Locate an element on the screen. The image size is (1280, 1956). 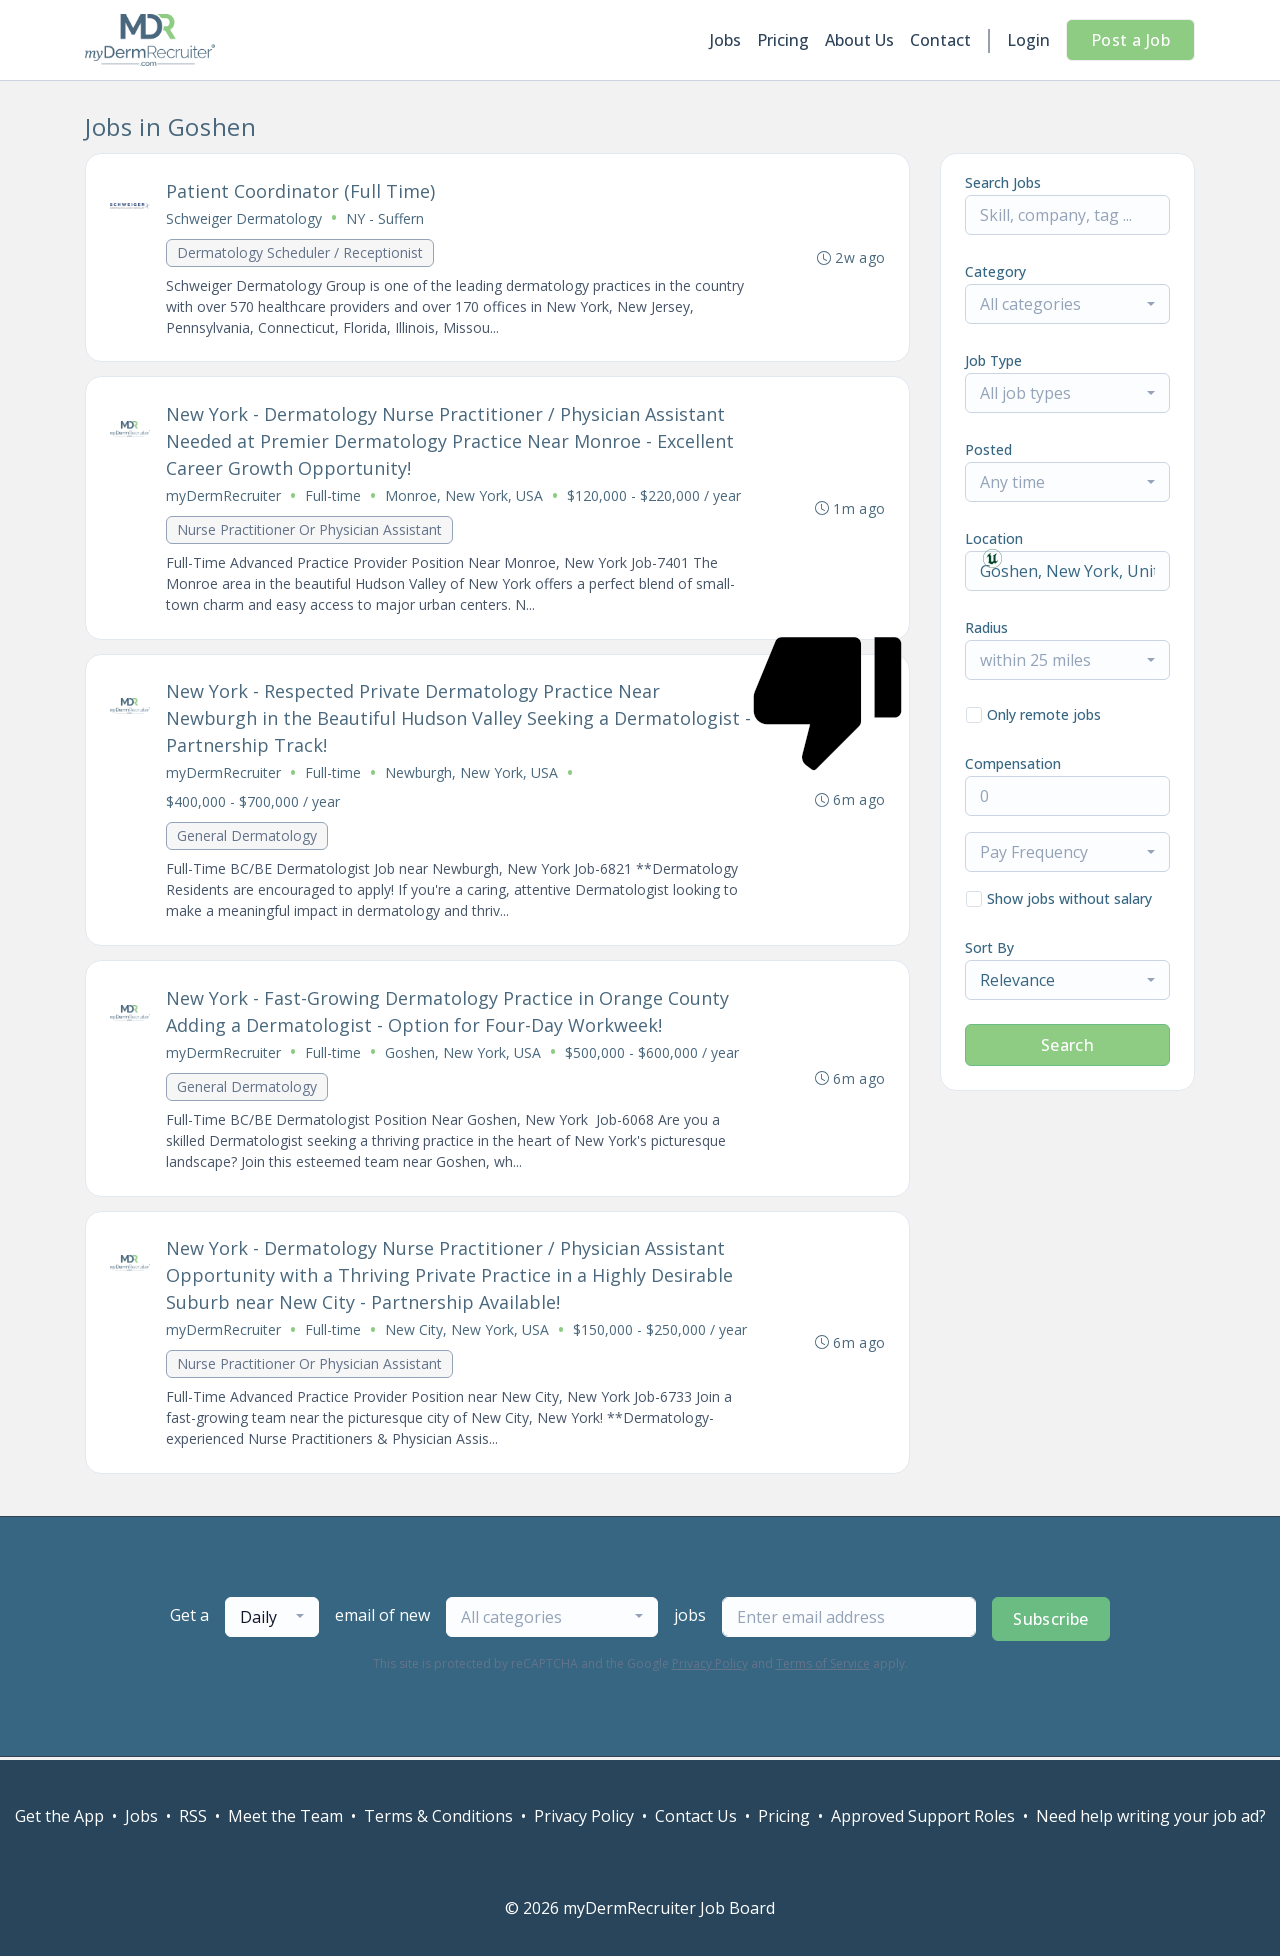
dislike or downvote content is located at coordinates (827, 697).